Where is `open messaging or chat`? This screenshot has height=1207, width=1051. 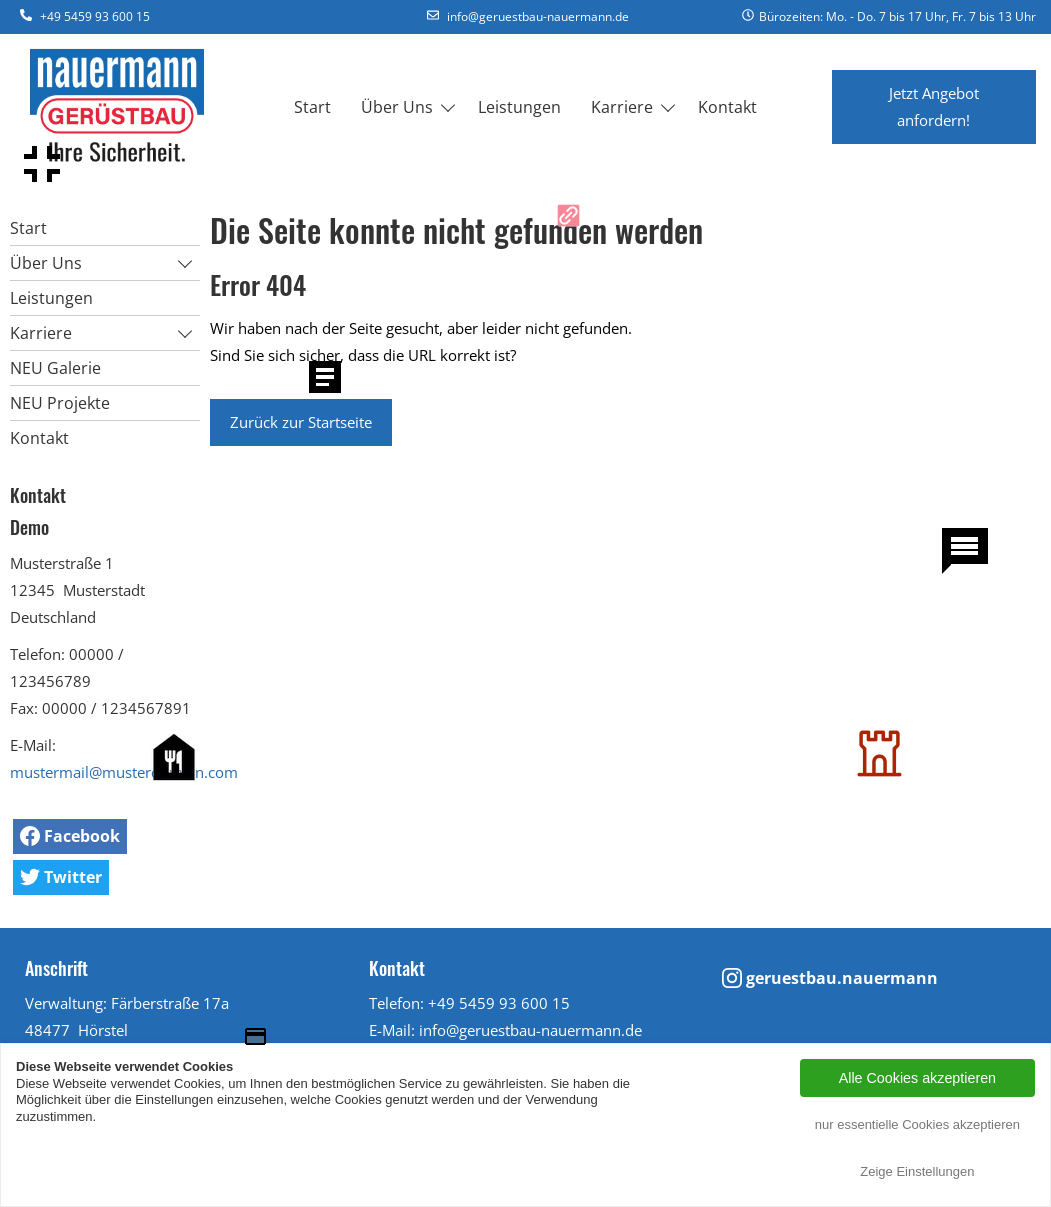 open messaging or chat is located at coordinates (965, 551).